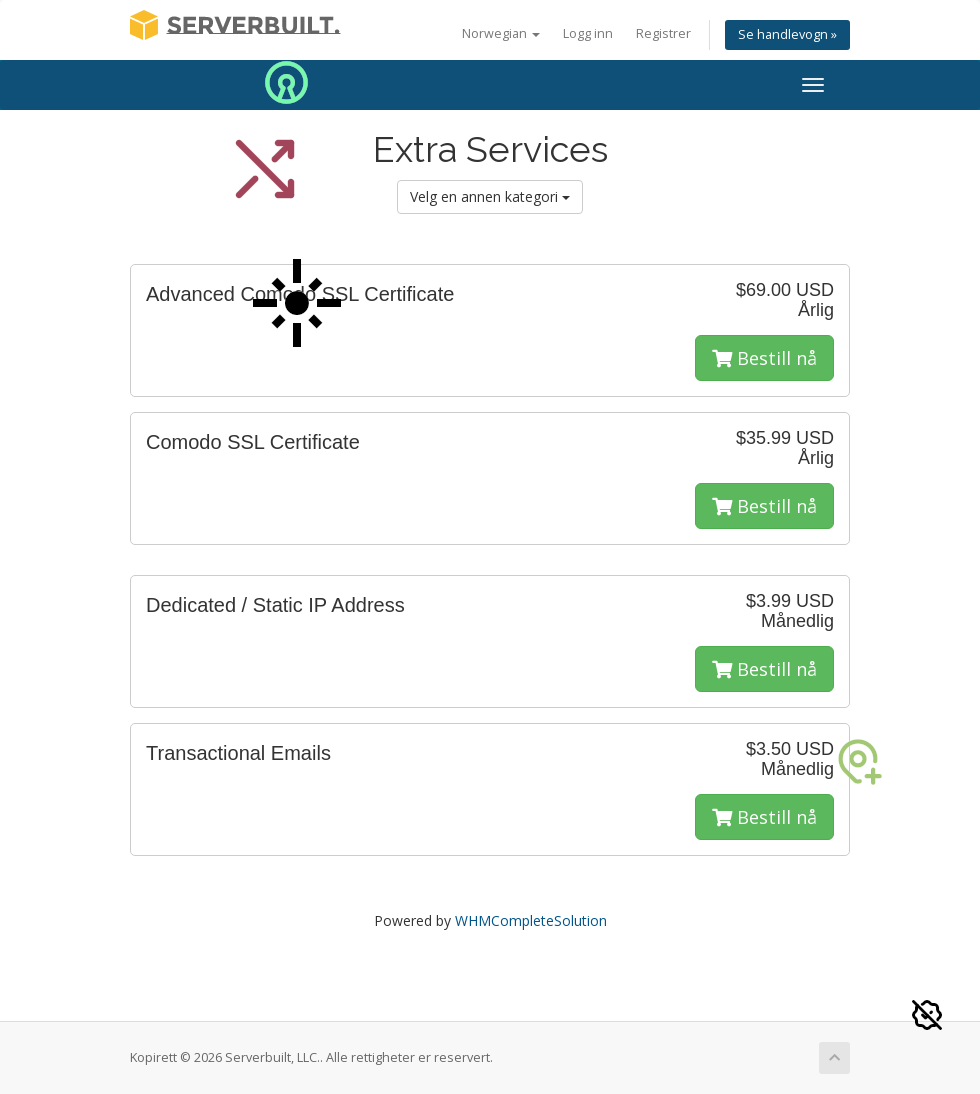 Image resolution: width=980 pixels, height=1094 pixels. Describe the element at coordinates (297, 303) in the screenshot. I see `add a lens flare effect to an image` at that location.